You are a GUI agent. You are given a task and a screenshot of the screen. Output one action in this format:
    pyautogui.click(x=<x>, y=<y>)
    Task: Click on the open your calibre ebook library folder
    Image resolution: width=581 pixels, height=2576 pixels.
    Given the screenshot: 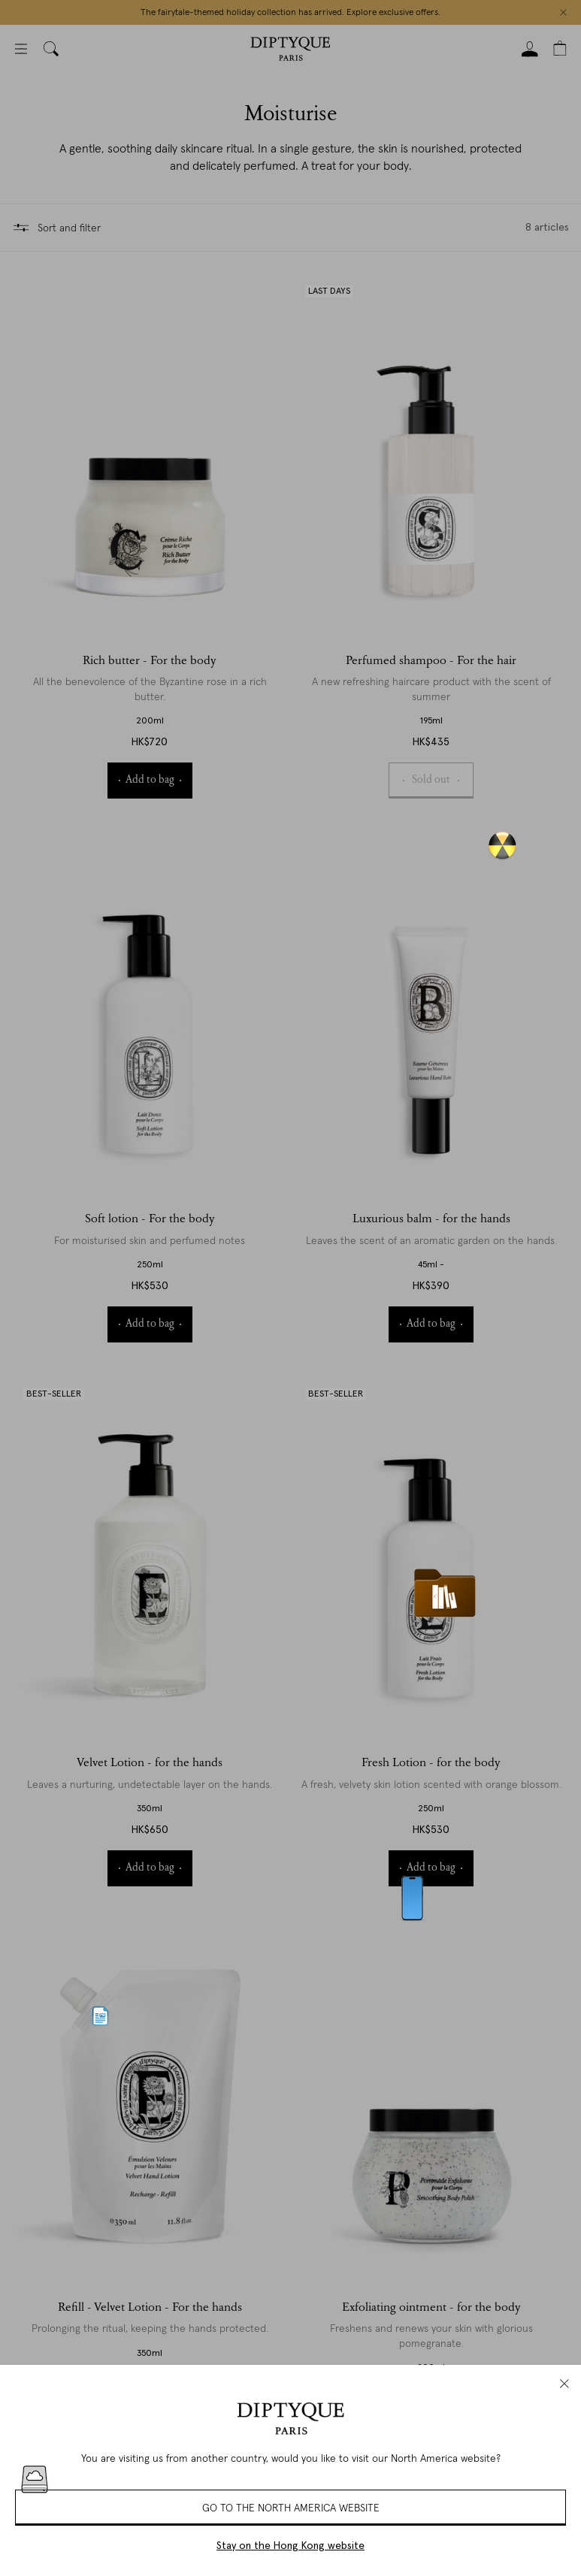 What is the action you would take?
    pyautogui.click(x=444, y=1594)
    